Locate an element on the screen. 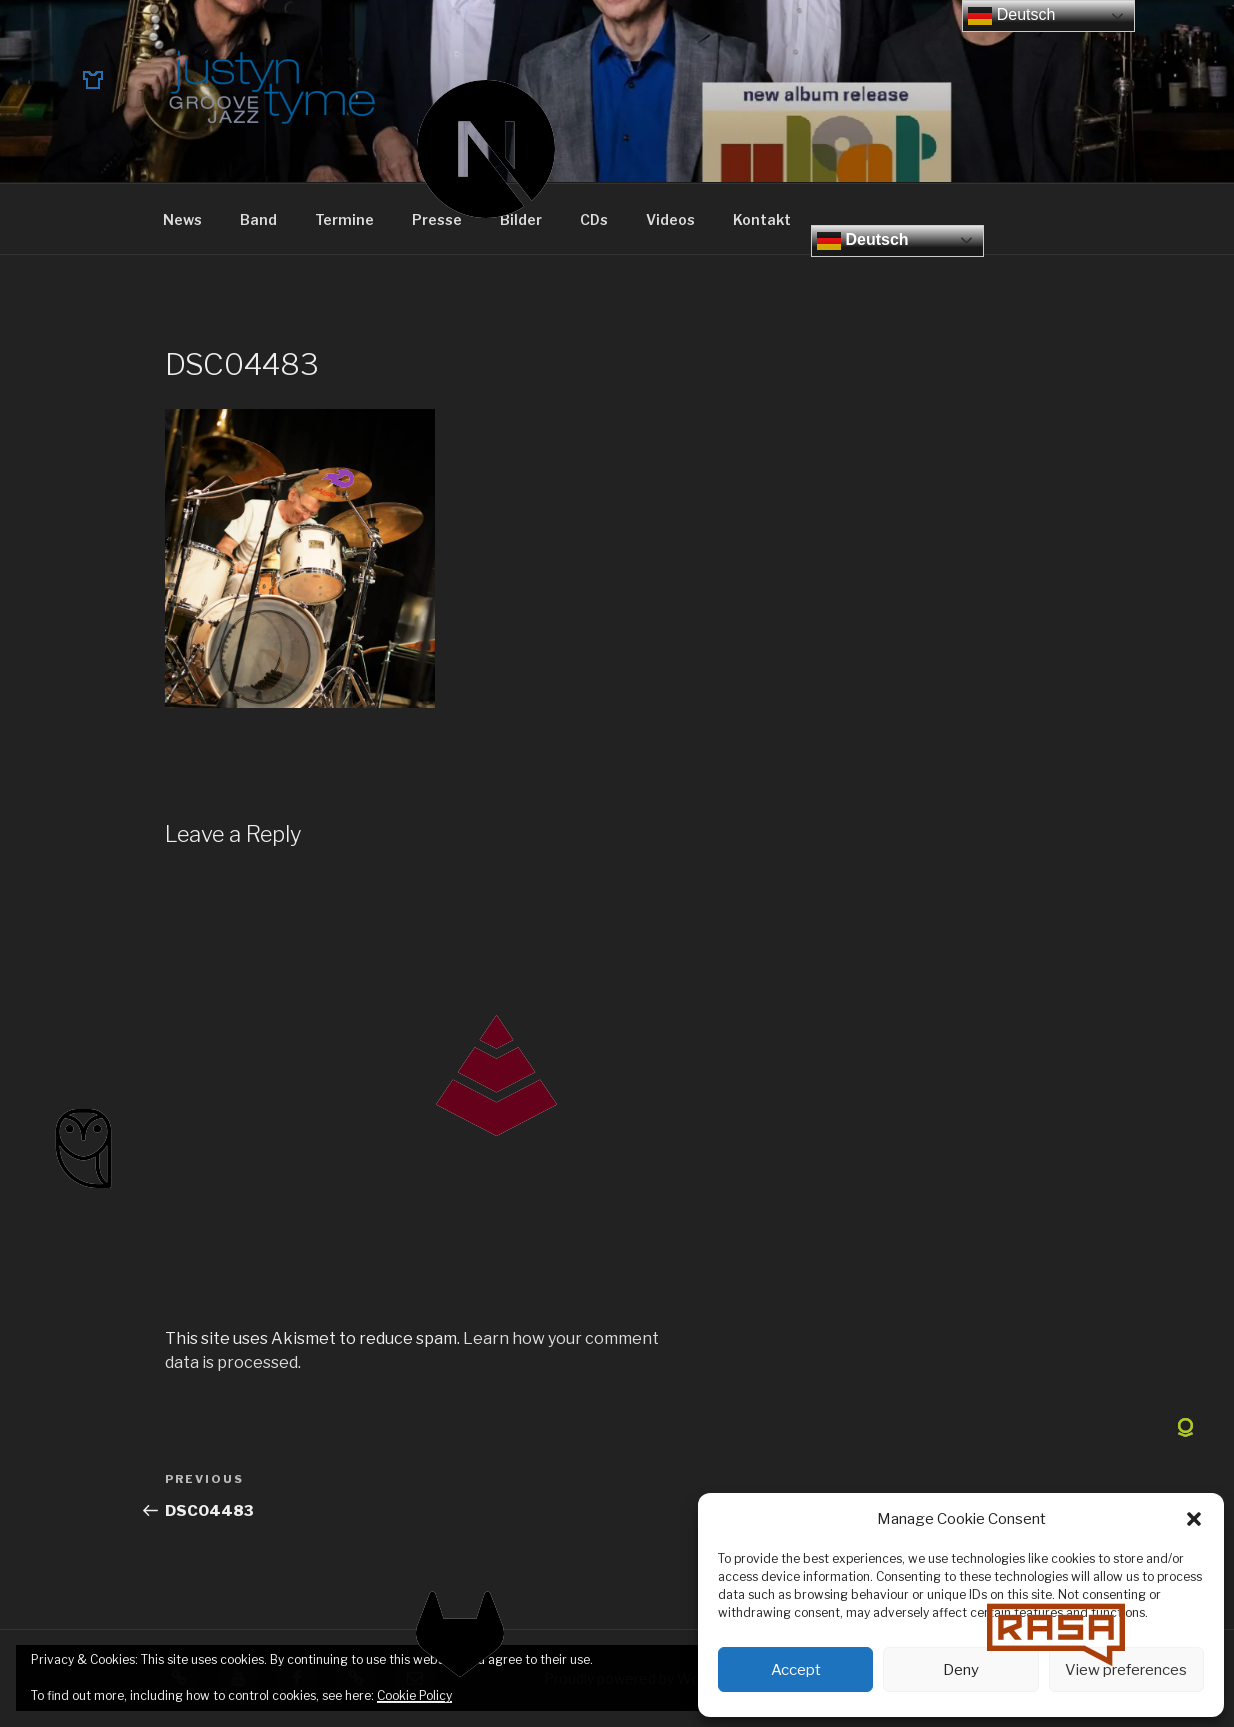  TrueUp company logo is located at coordinates (83, 1148).